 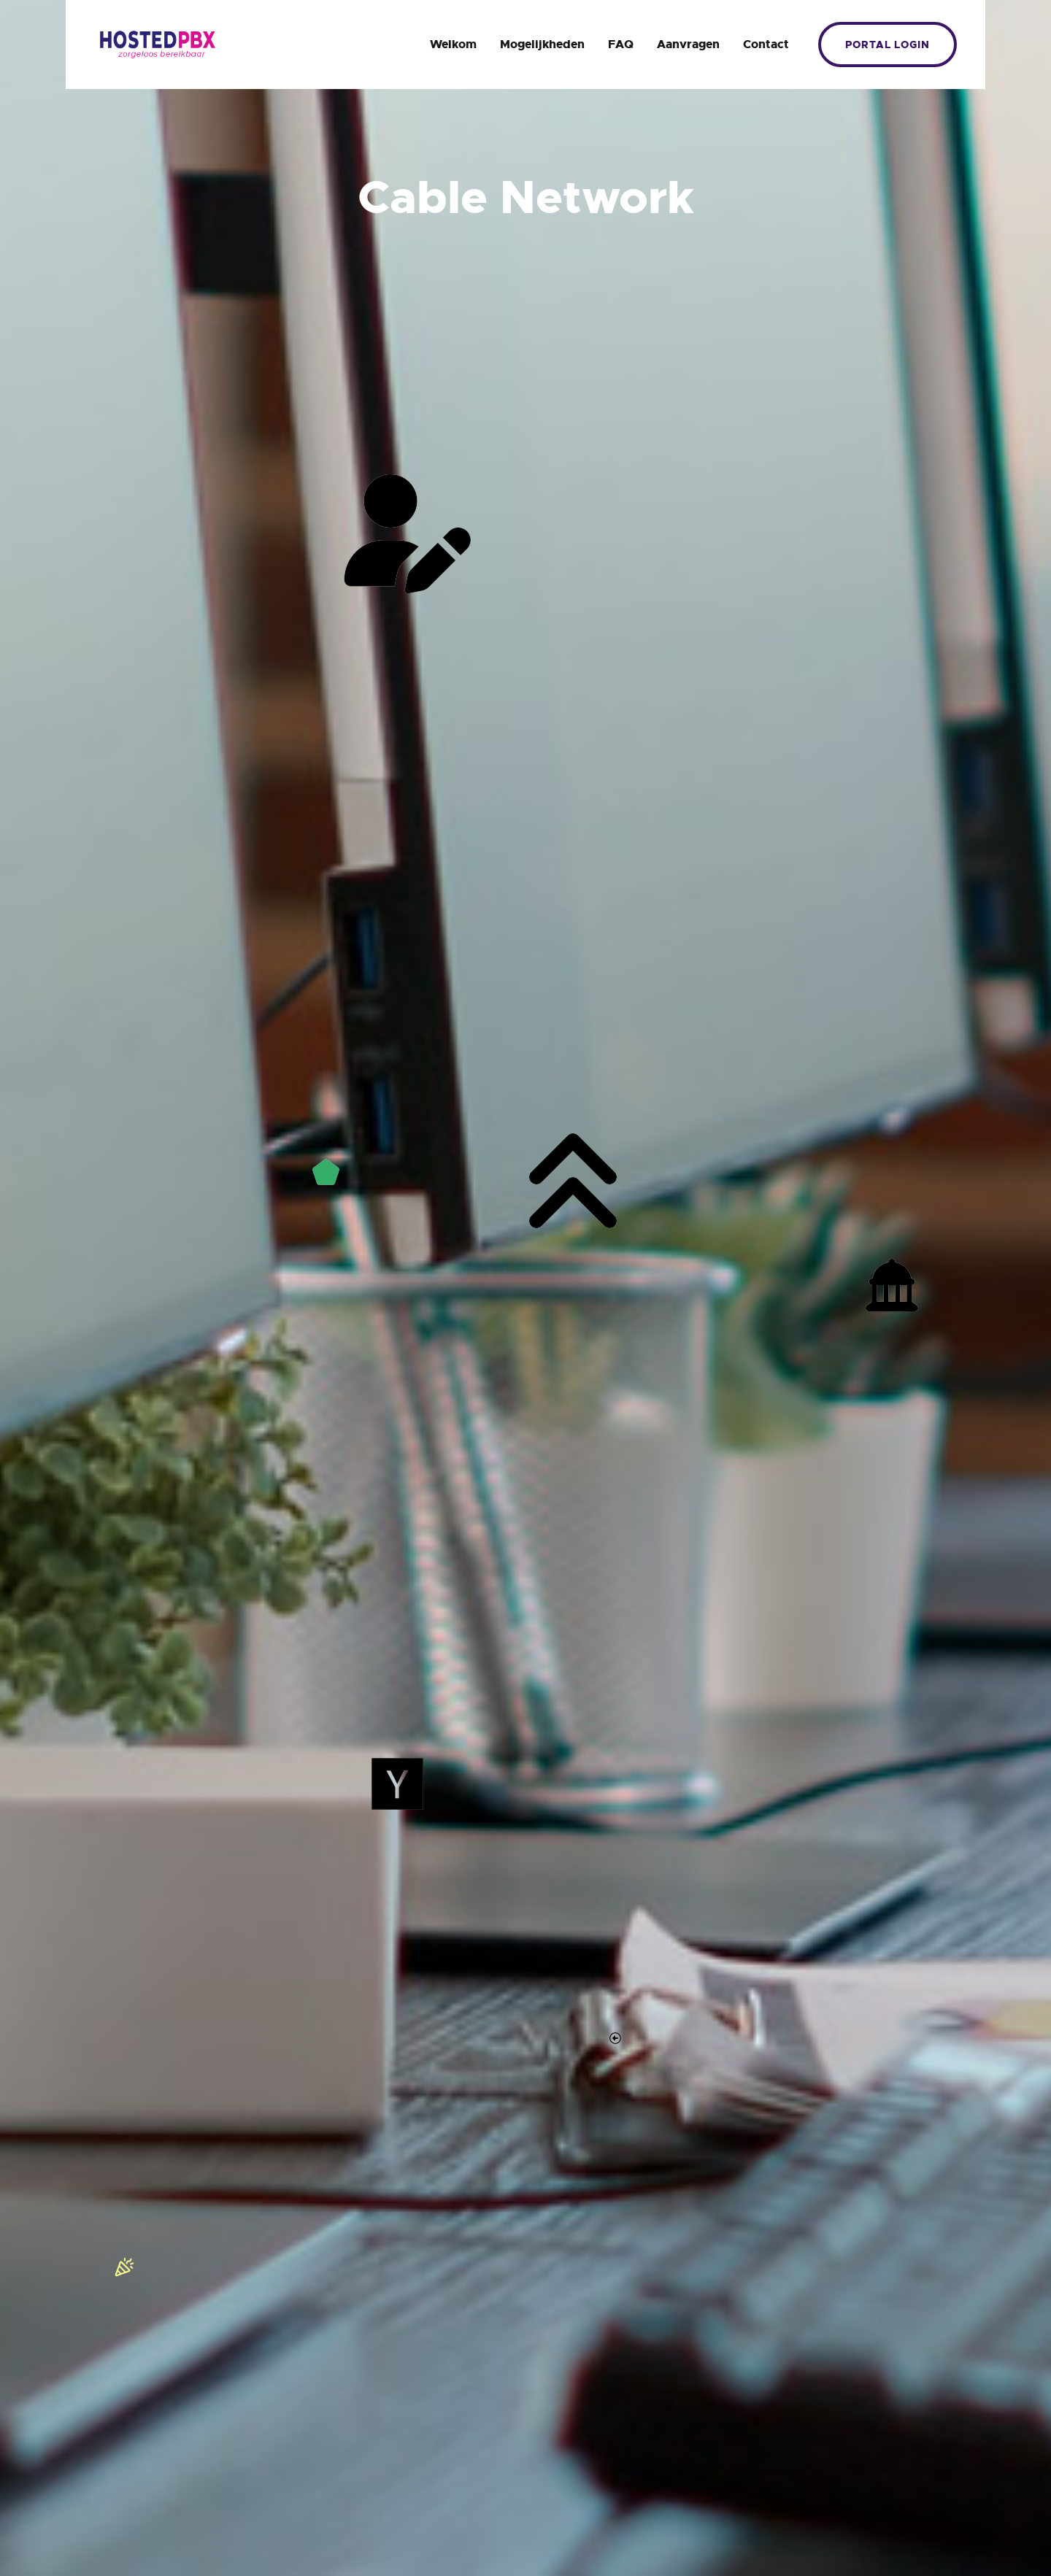 I want to click on Y Combinator logo, so click(x=397, y=1783).